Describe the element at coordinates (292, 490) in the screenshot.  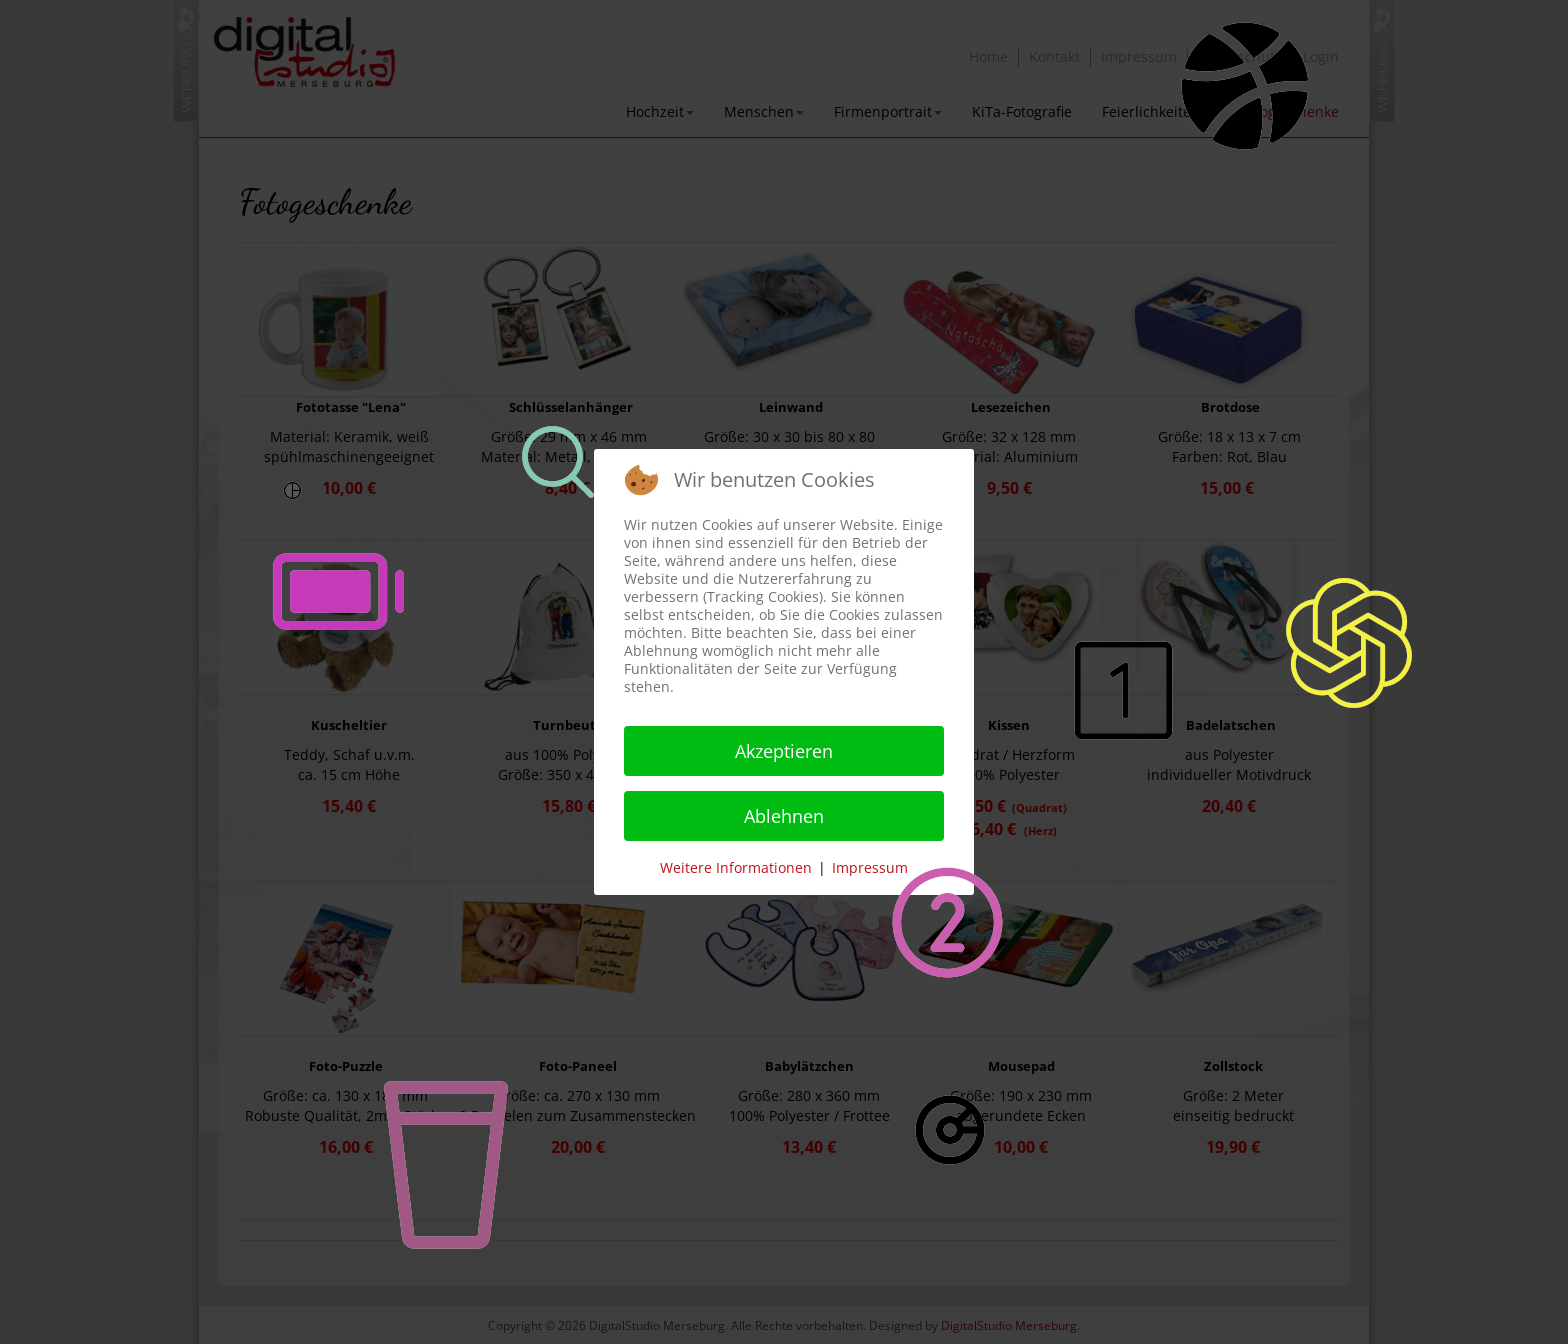
I see `view data breakdown or statistics` at that location.